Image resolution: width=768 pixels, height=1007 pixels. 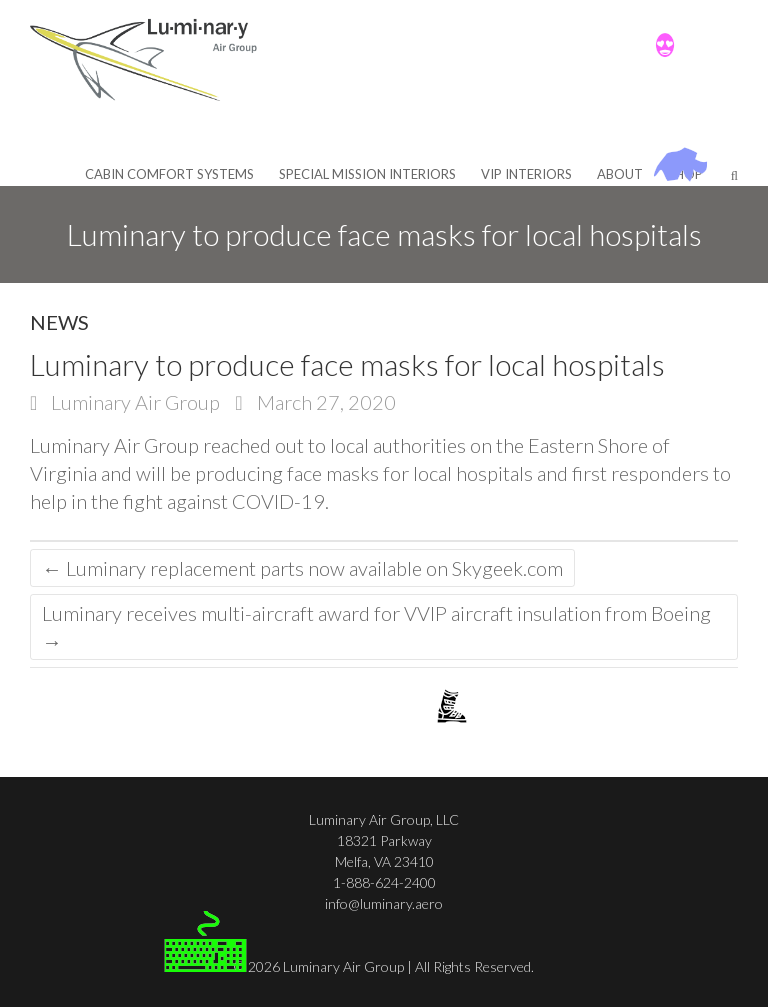 I want to click on open on-screen keyboard, so click(x=205, y=955).